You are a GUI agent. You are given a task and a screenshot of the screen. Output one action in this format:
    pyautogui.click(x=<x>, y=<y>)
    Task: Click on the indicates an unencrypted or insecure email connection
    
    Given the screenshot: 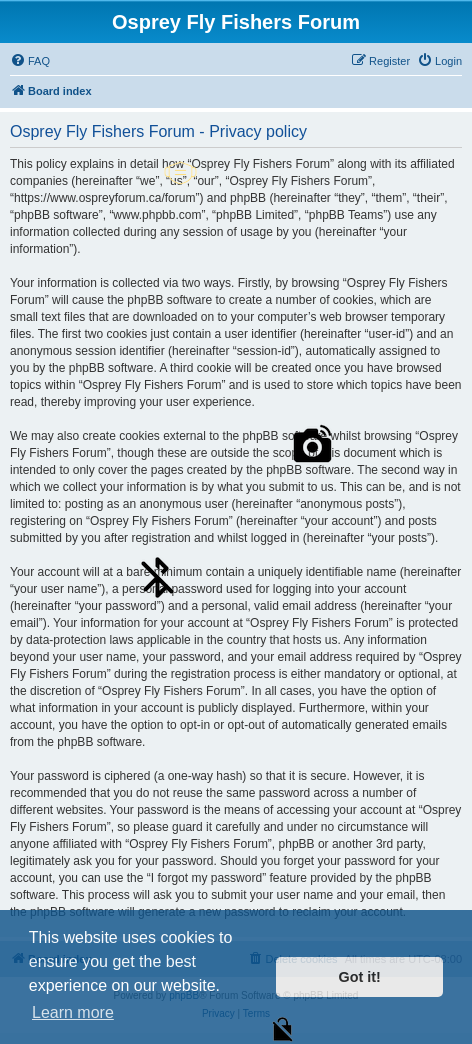 What is the action you would take?
    pyautogui.click(x=282, y=1029)
    